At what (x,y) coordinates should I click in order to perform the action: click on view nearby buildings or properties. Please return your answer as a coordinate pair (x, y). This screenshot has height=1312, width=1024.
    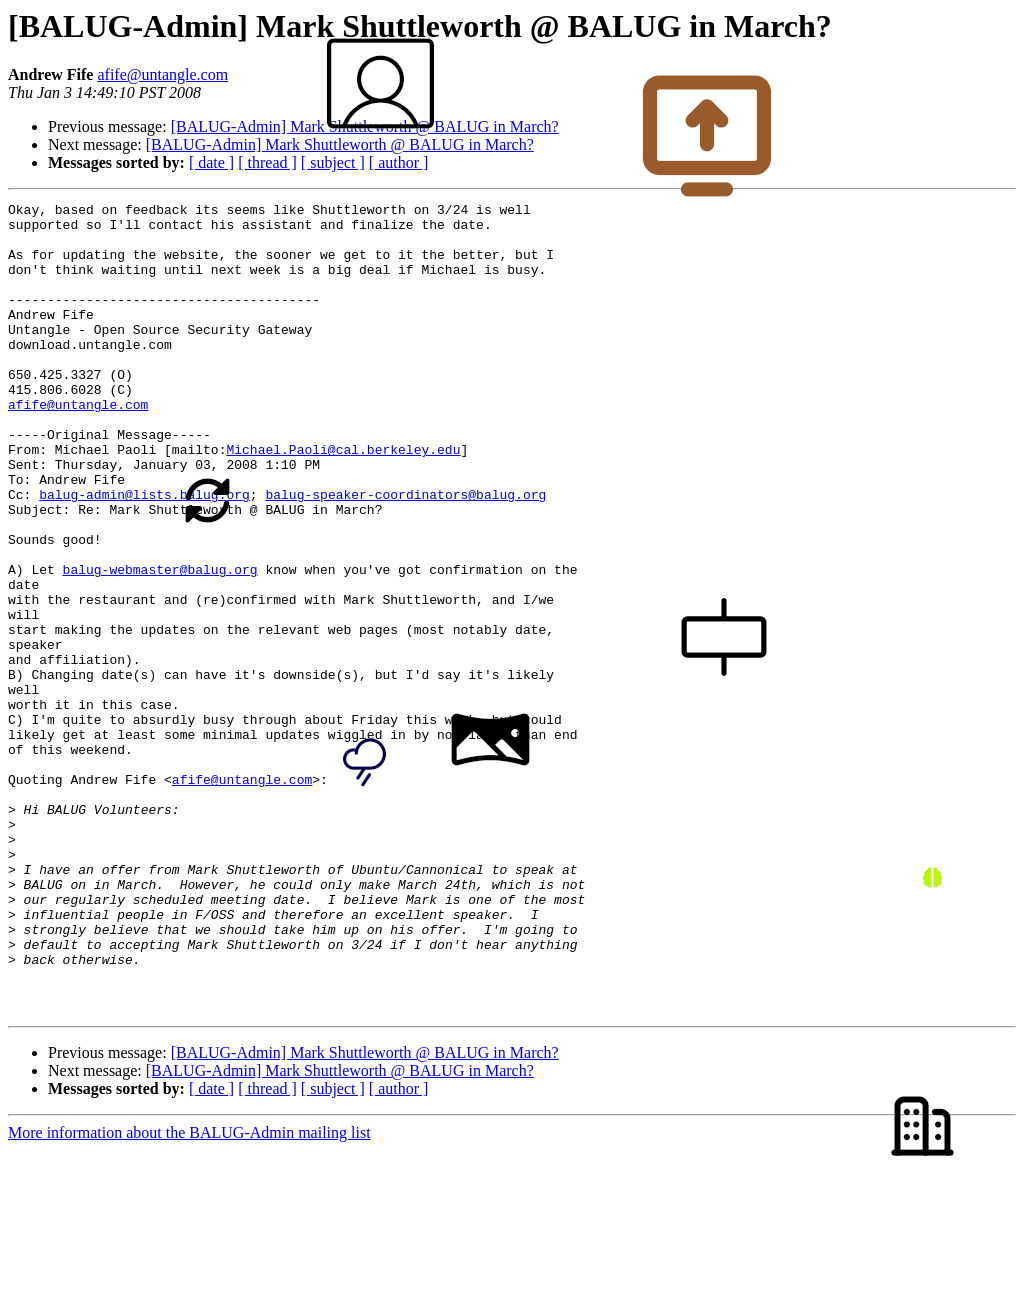
    Looking at the image, I should click on (922, 1124).